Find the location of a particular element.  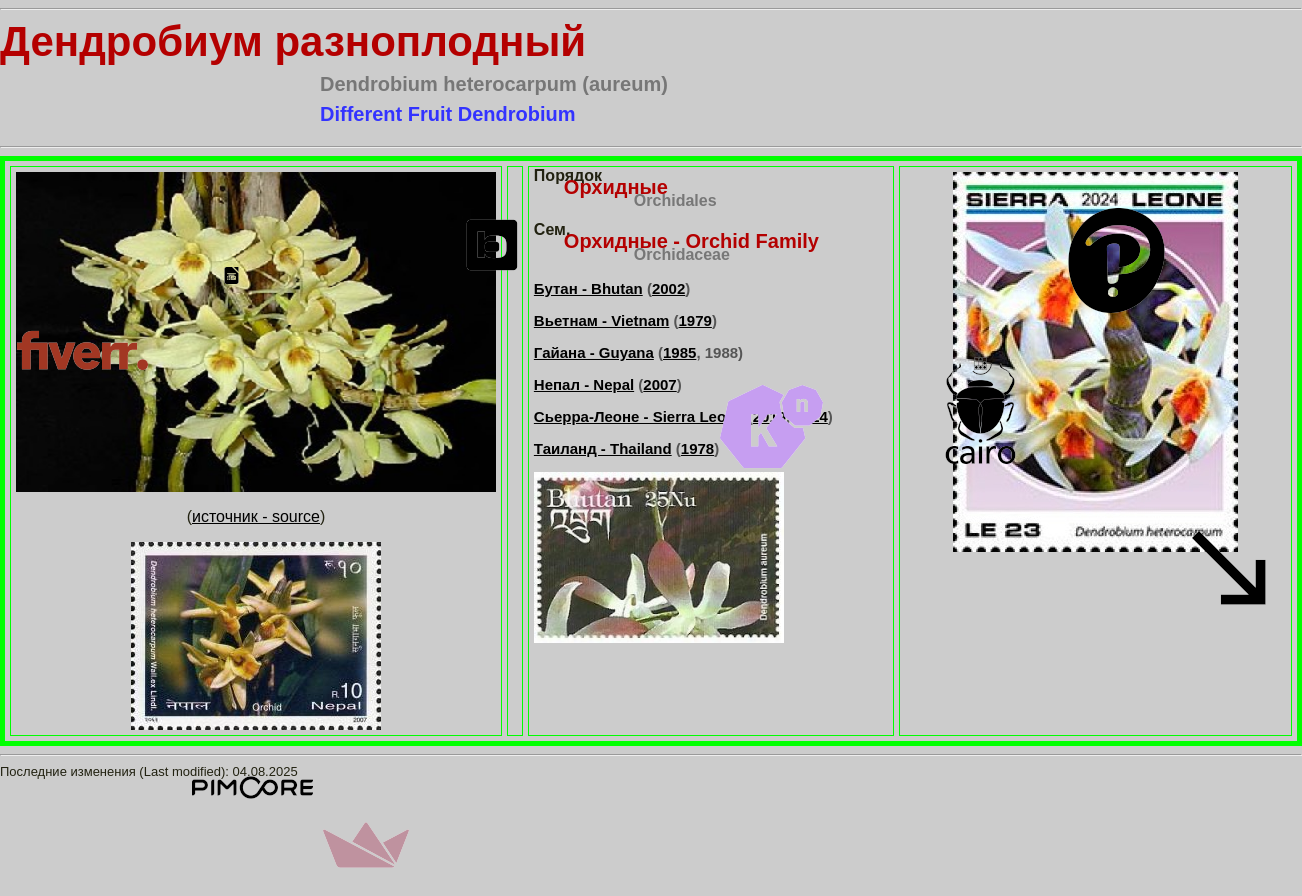

open the Fiverr app is located at coordinates (82, 350).